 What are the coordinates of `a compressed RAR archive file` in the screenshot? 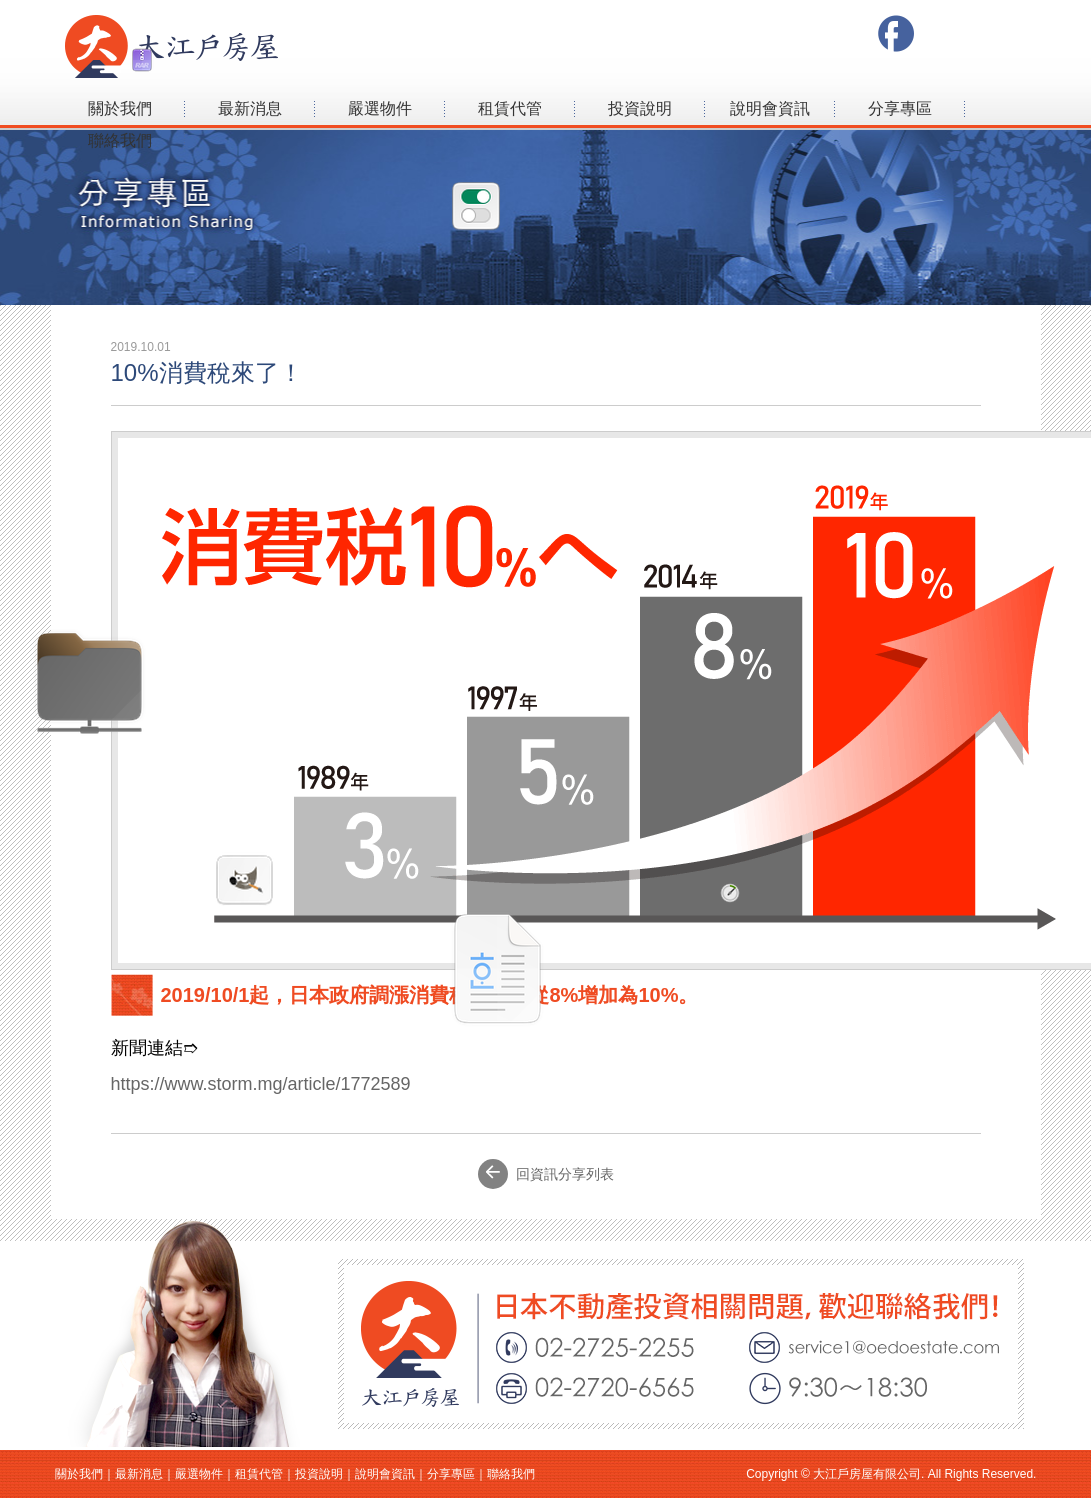 It's located at (142, 60).